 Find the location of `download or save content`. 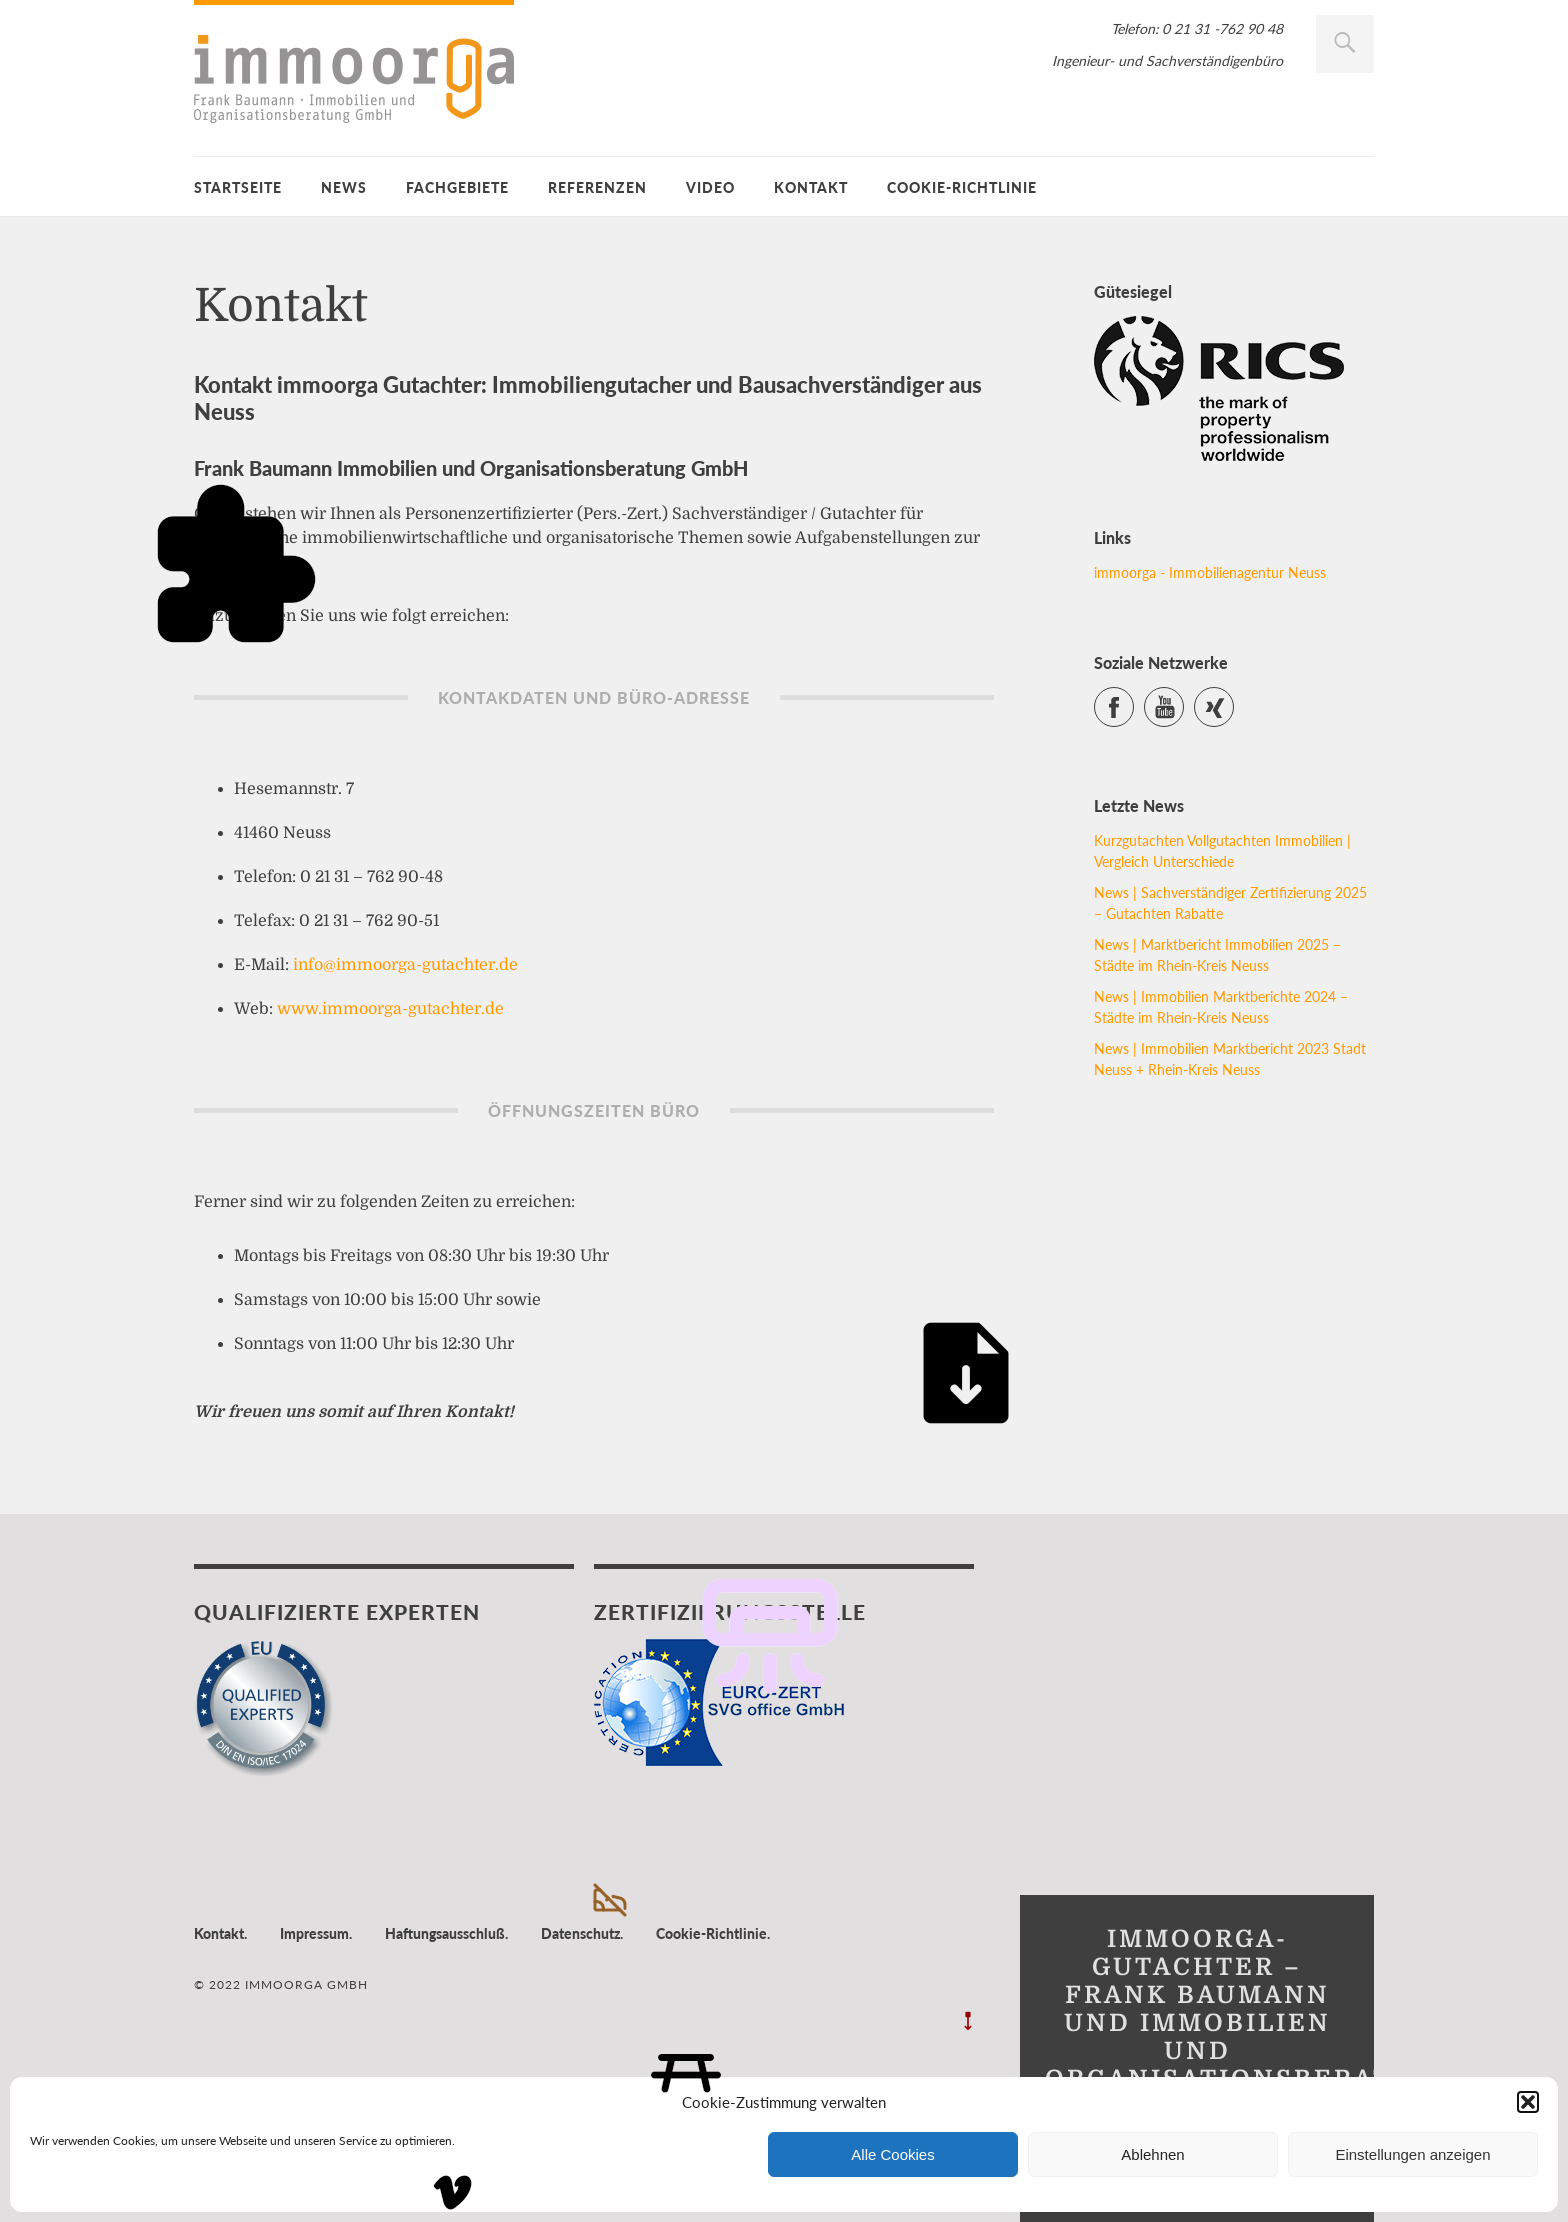

download or save content is located at coordinates (968, 2021).